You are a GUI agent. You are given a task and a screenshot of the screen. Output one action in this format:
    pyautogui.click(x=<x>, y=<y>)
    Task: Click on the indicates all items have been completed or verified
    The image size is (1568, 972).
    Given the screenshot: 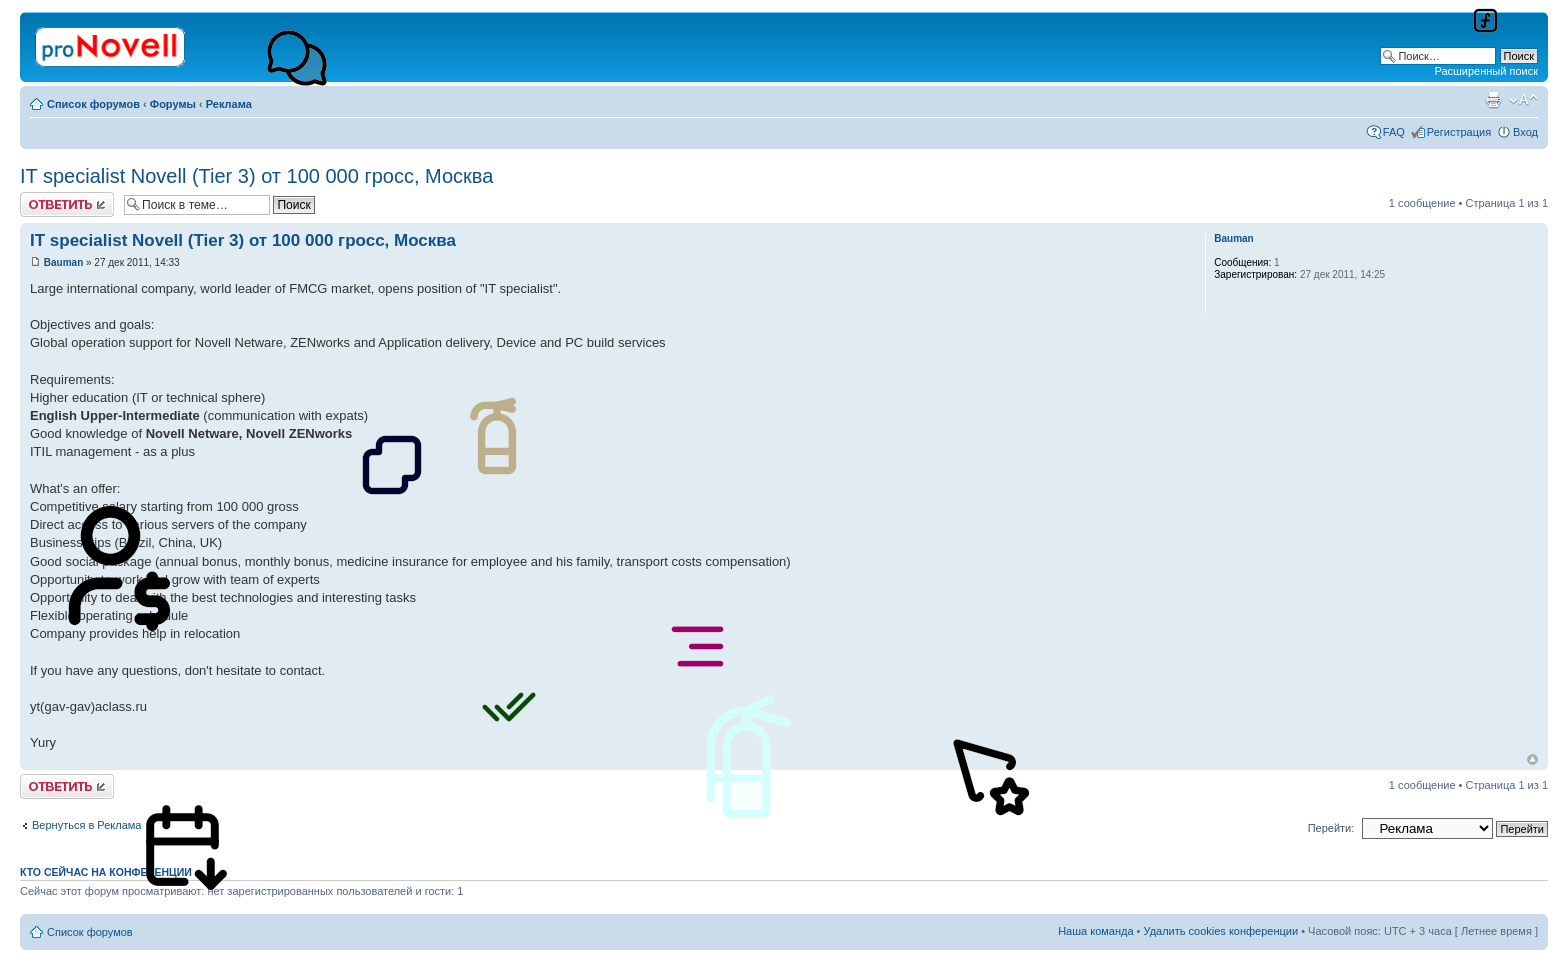 What is the action you would take?
    pyautogui.click(x=509, y=707)
    